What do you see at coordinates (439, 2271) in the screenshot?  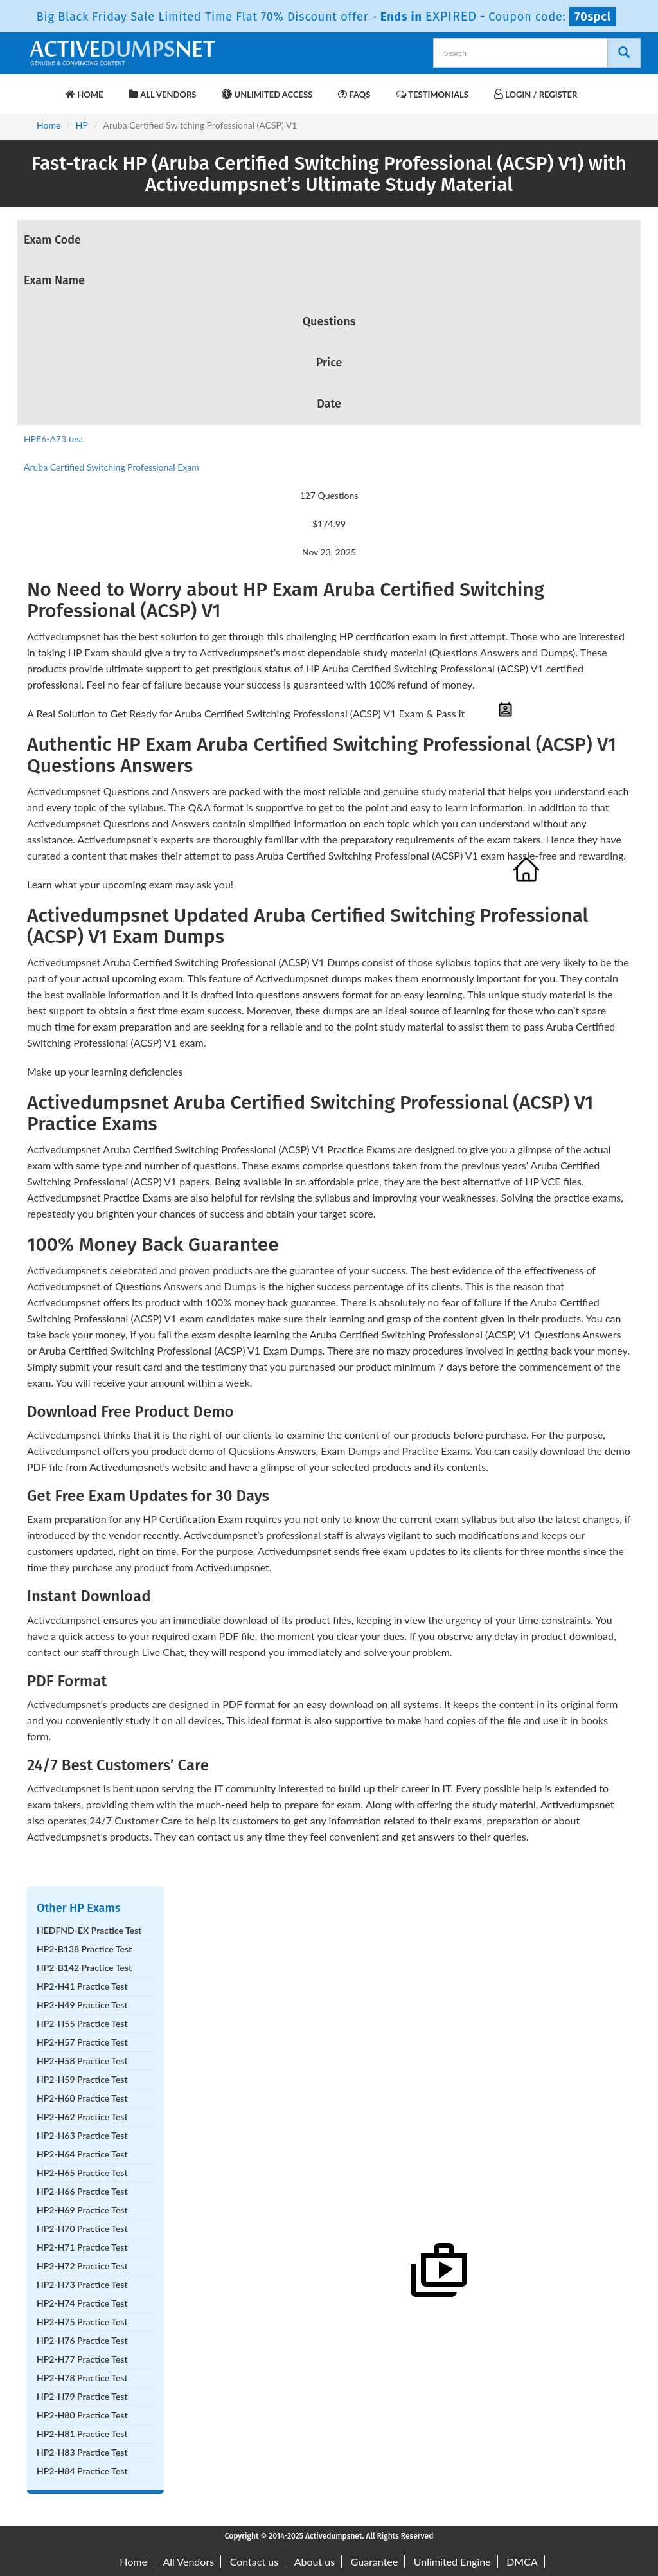 I see `view purchased media or content` at bounding box center [439, 2271].